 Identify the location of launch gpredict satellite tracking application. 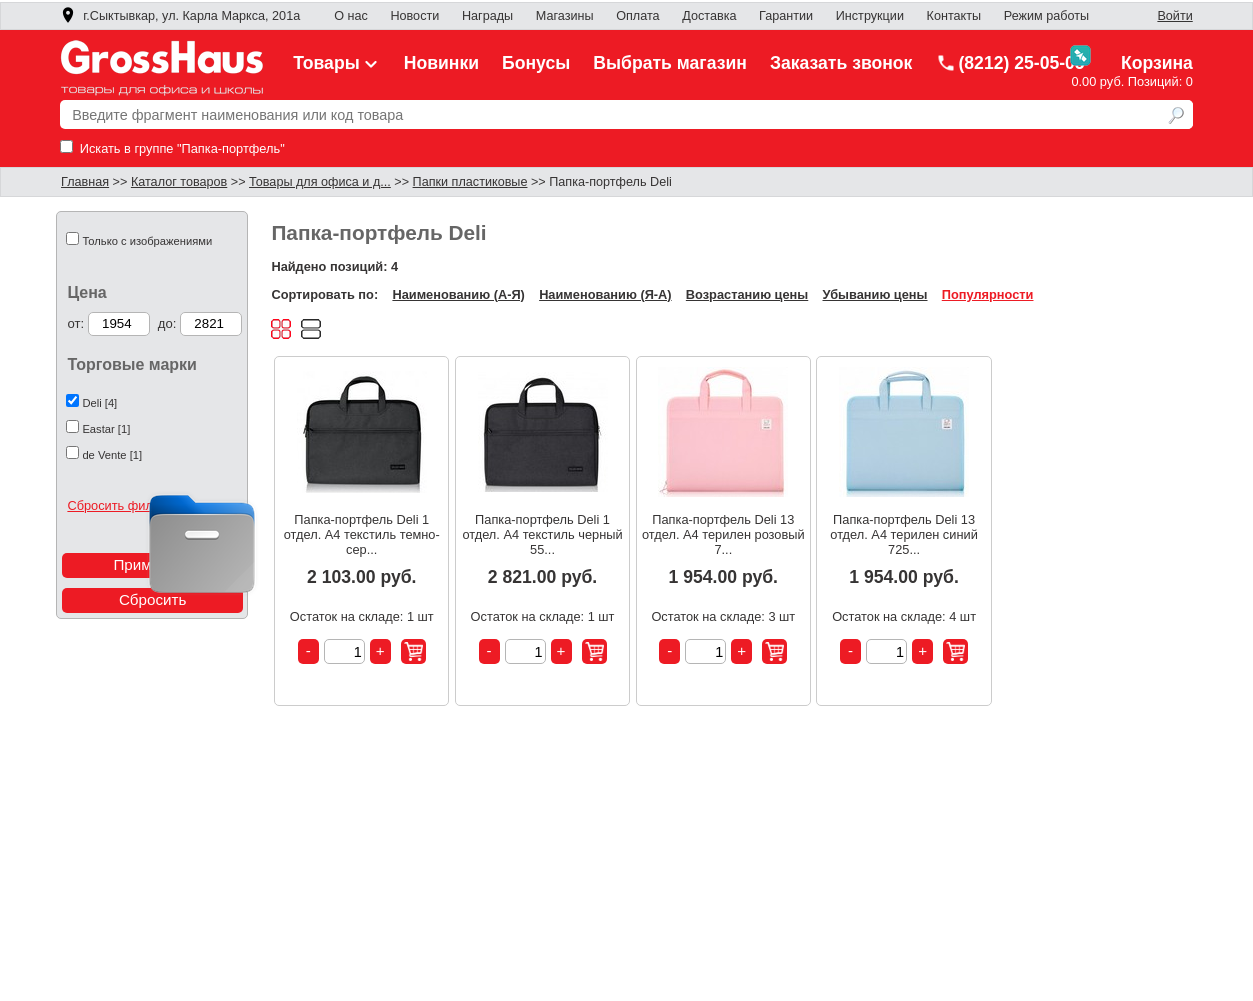
(1080, 55).